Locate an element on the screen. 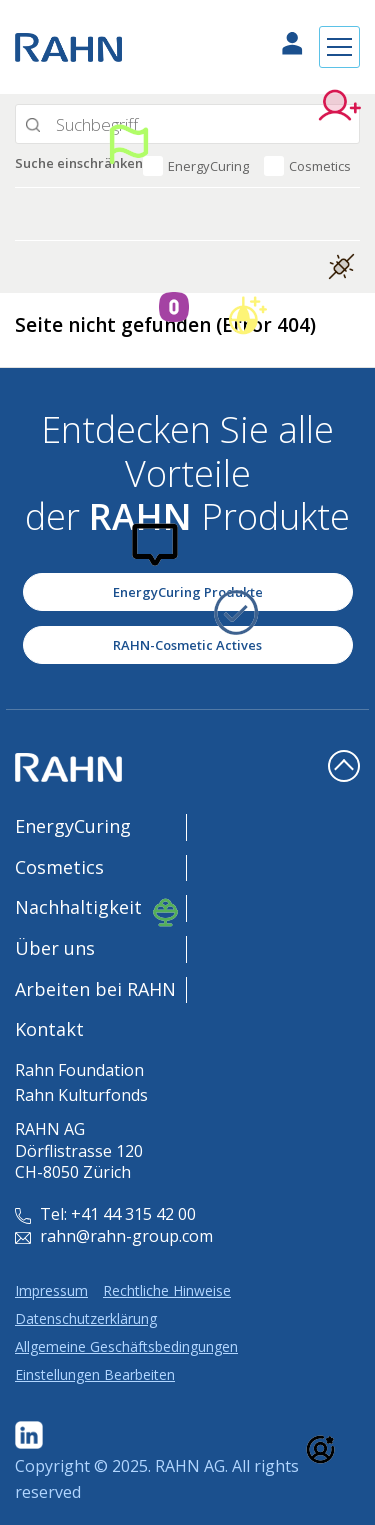  indicates an active connection or paired devices is located at coordinates (341, 266).